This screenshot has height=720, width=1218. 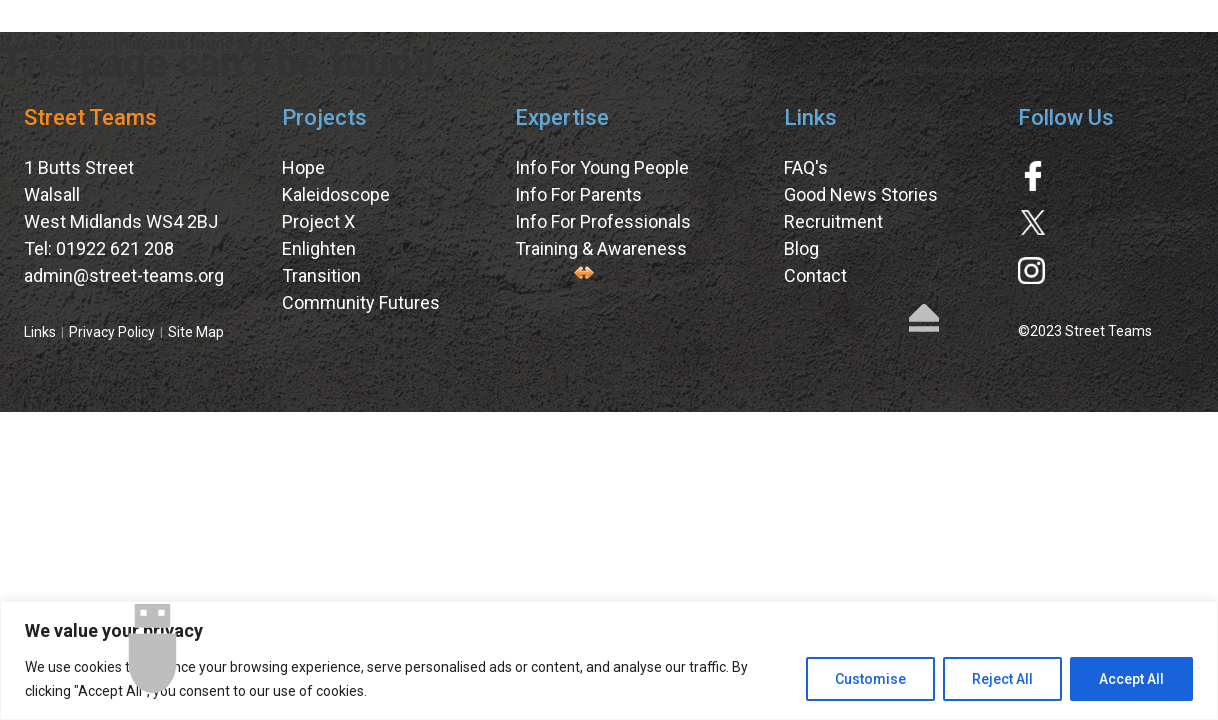 What do you see at coordinates (584, 272) in the screenshot?
I see `flip the selected object horizontally` at bounding box center [584, 272].